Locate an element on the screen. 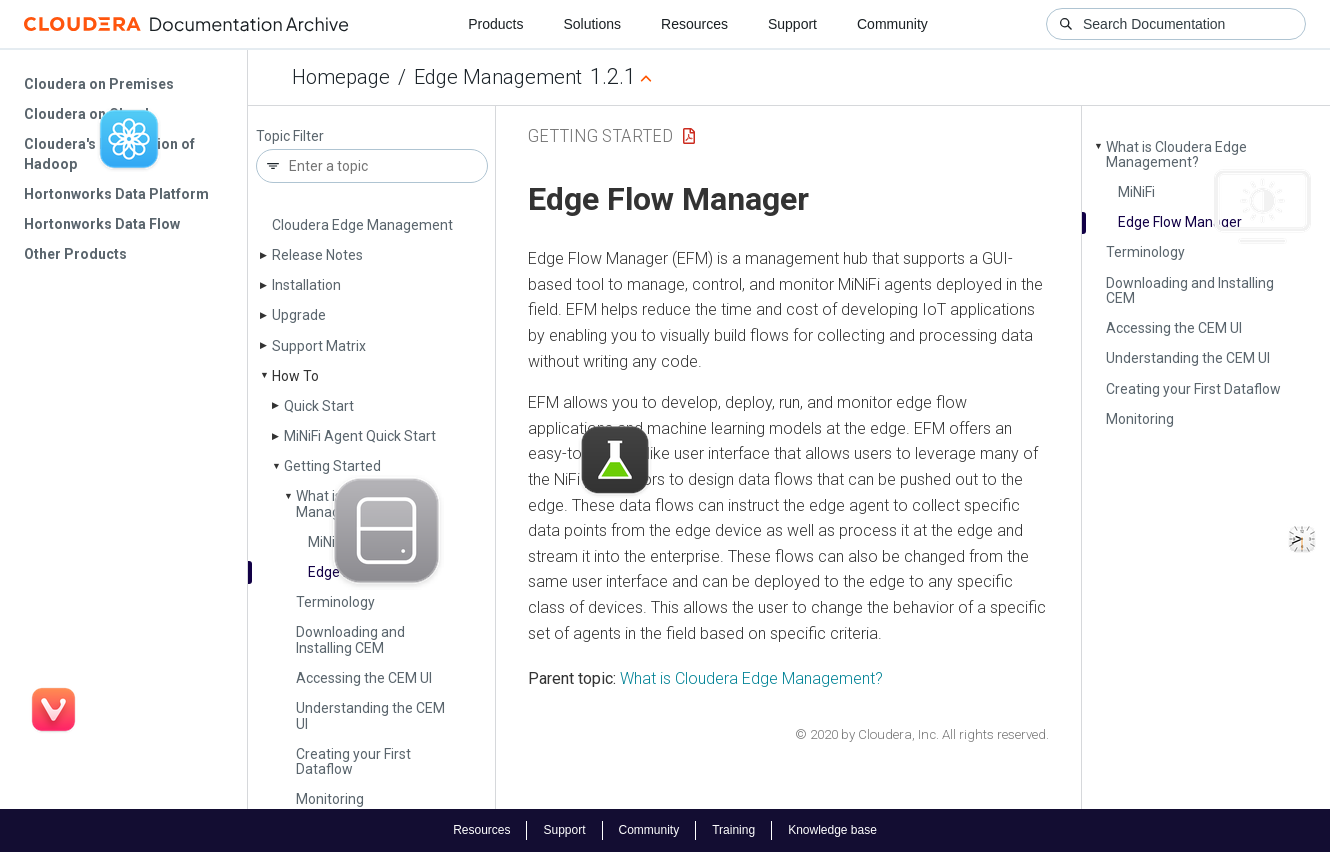  access scanner device preferences is located at coordinates (386, 532).